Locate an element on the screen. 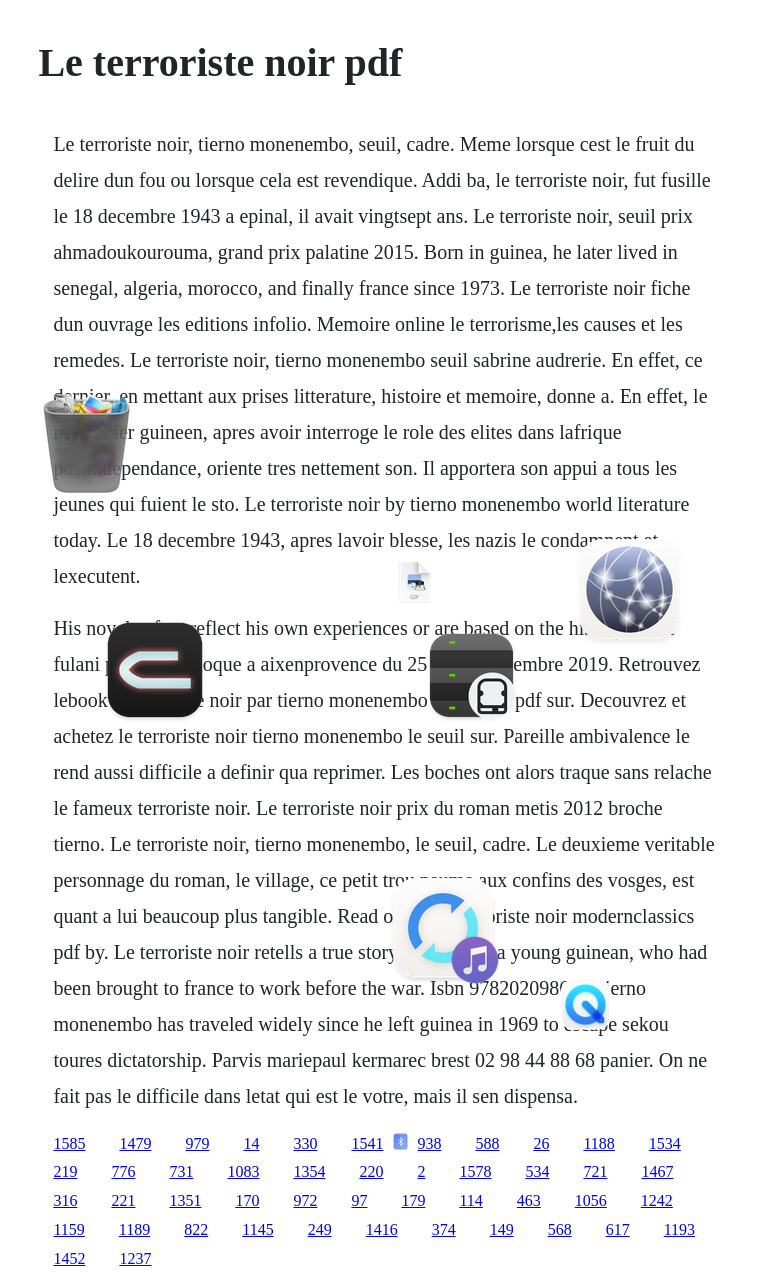 This screenshot has width=768, height=1282. configure iscsi storage server settings is located at coordinates (471, 675).